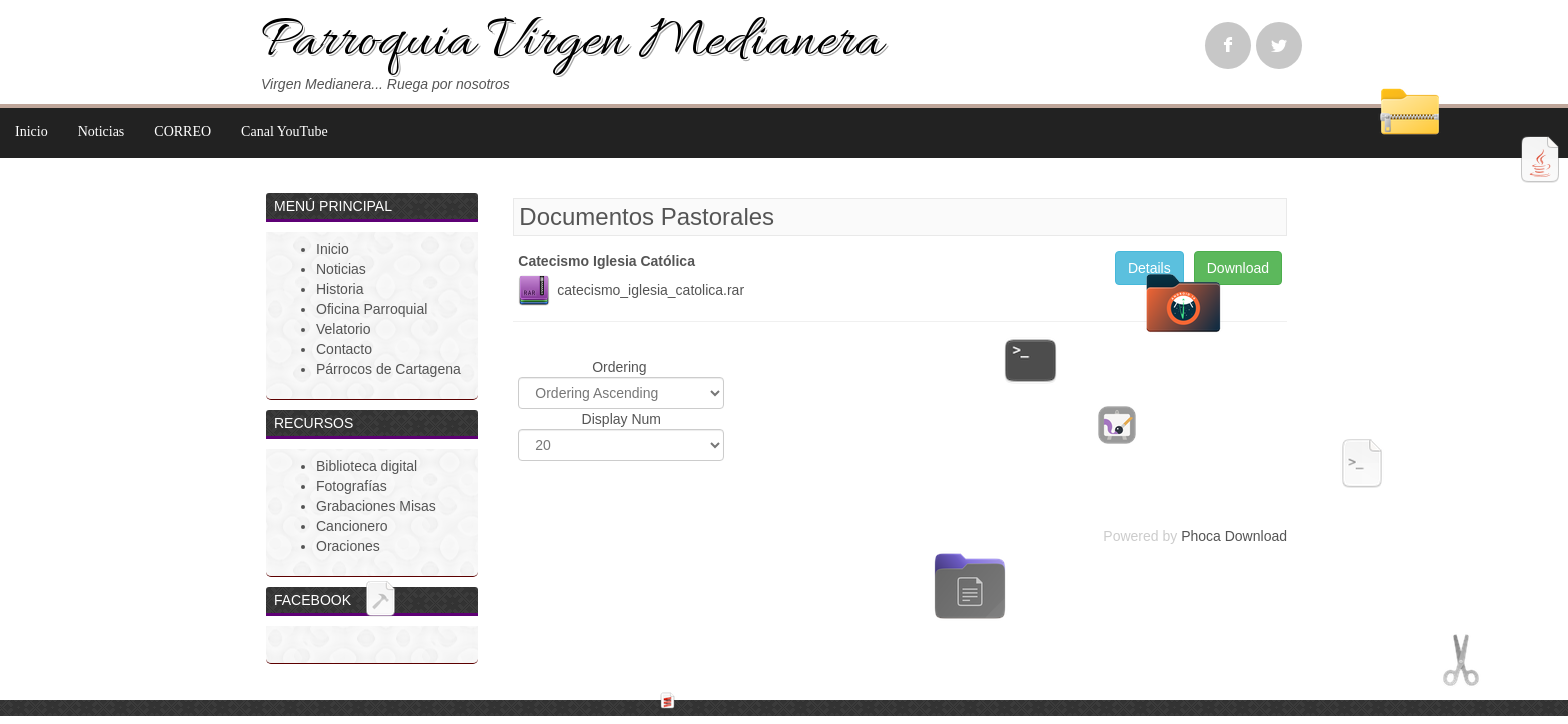  I want to click on cut selected content to clipboard, so click(1461, 660).